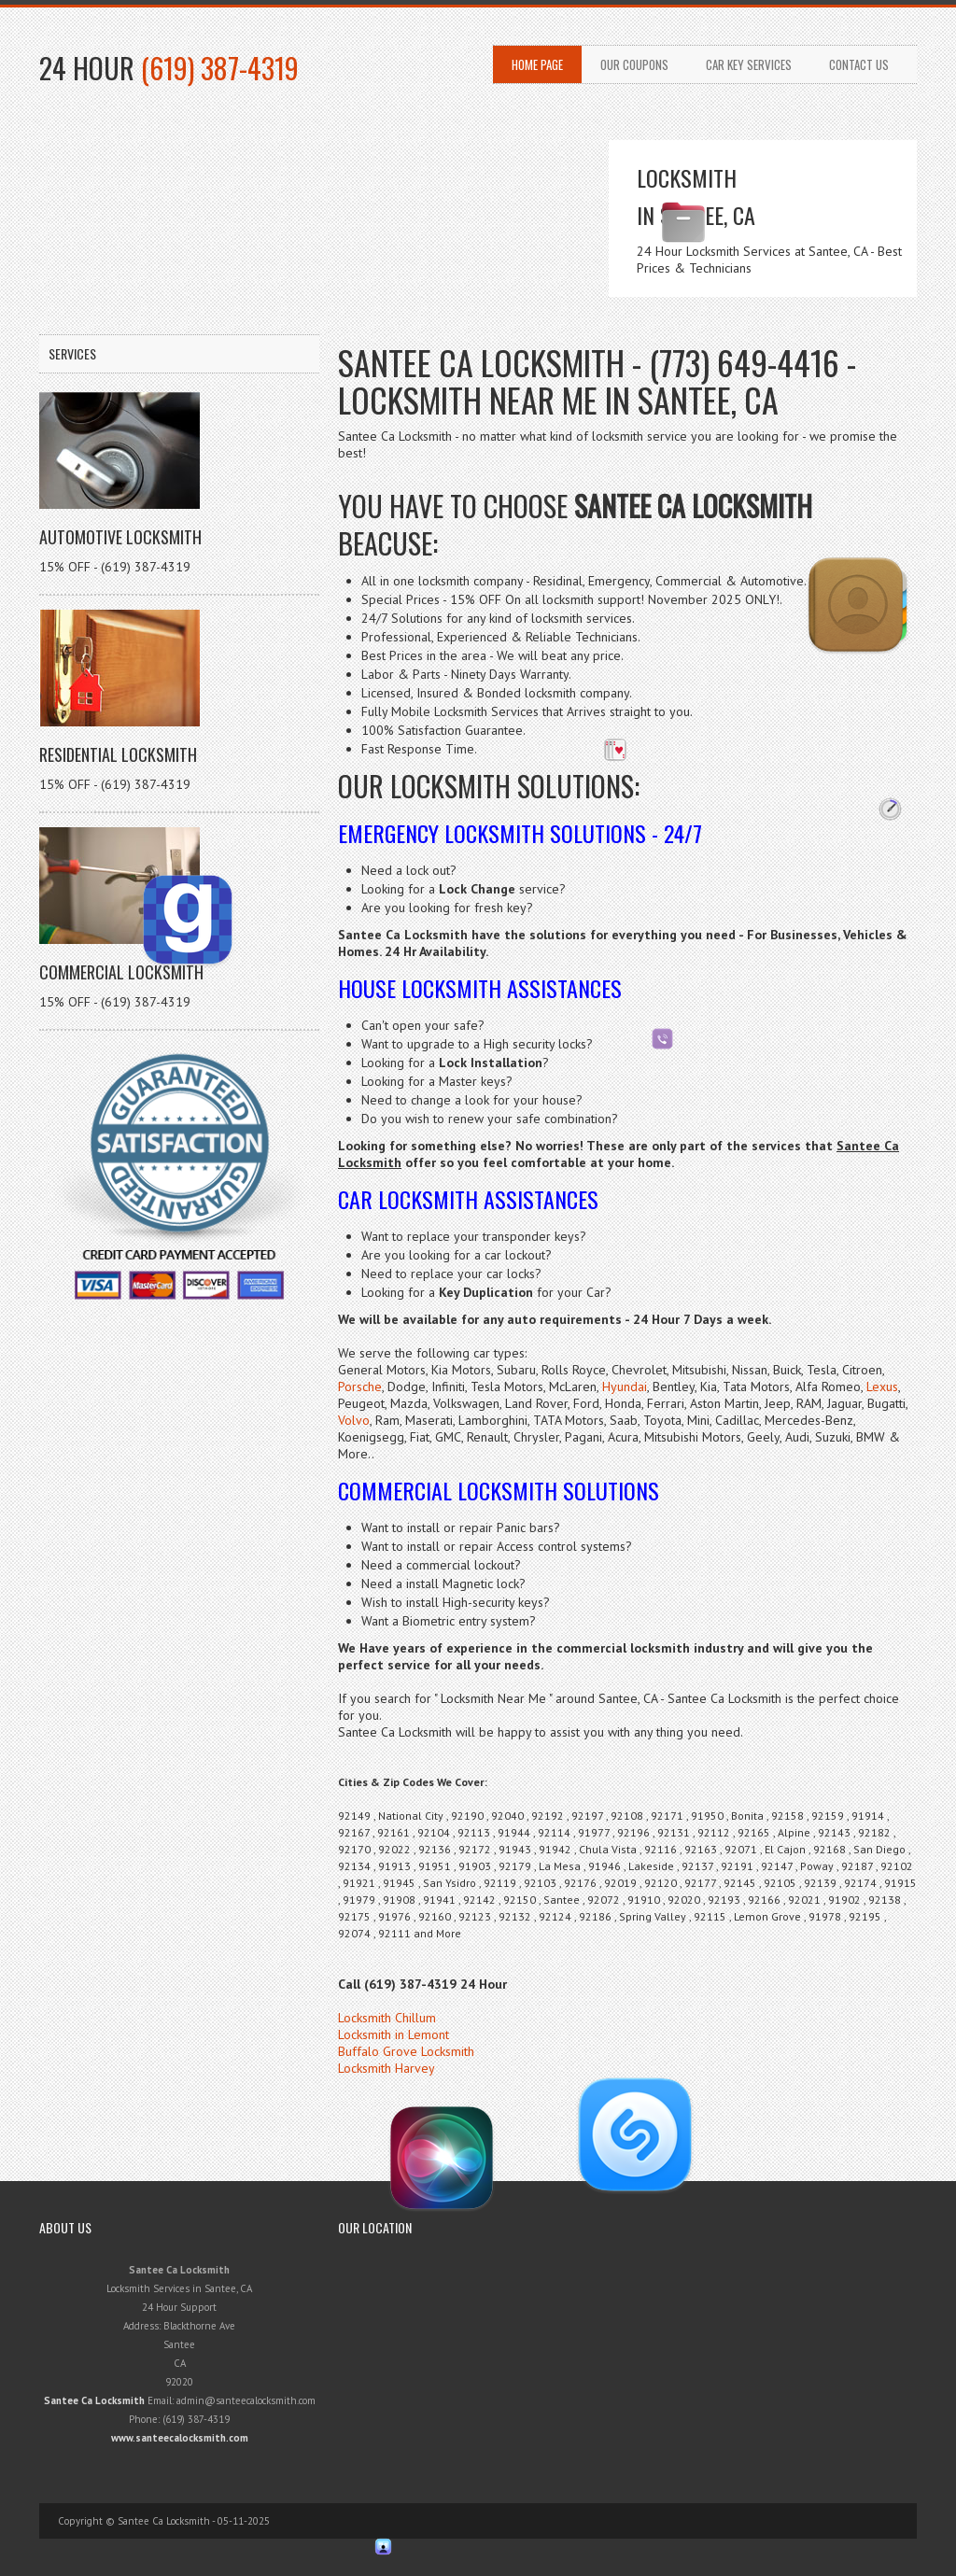 The image size is (956, 2576). I want to click on activate Siri voice assistant, so click(442, 2158).